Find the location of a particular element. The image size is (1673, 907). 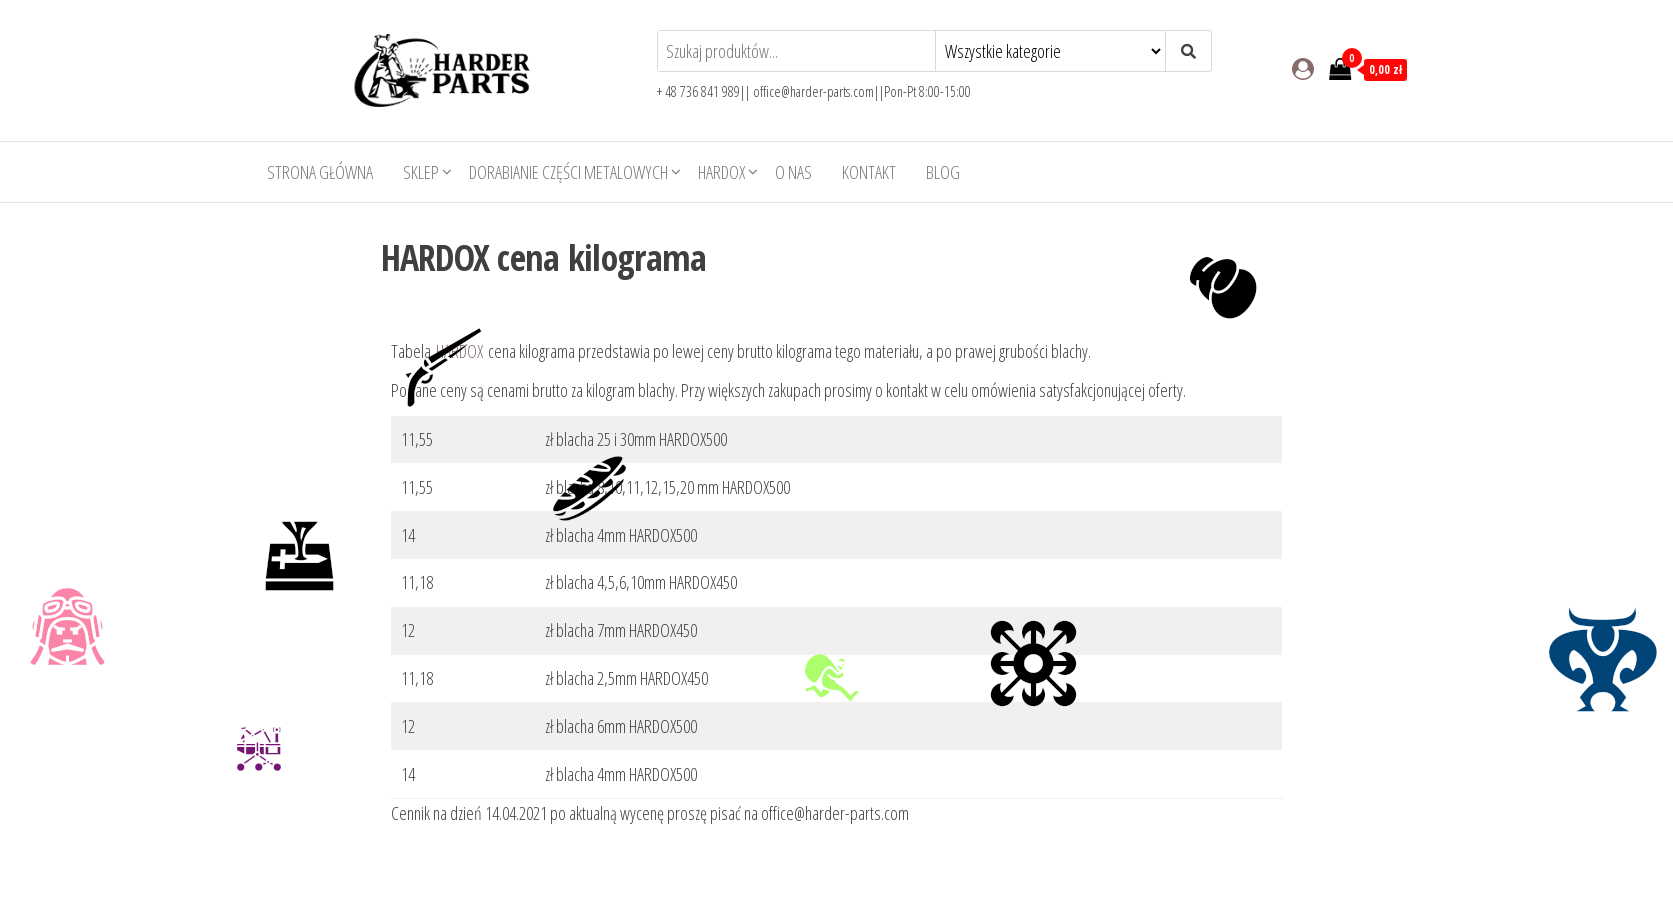

expand or distribute content in all directions is located at coordinates (1033, 663).